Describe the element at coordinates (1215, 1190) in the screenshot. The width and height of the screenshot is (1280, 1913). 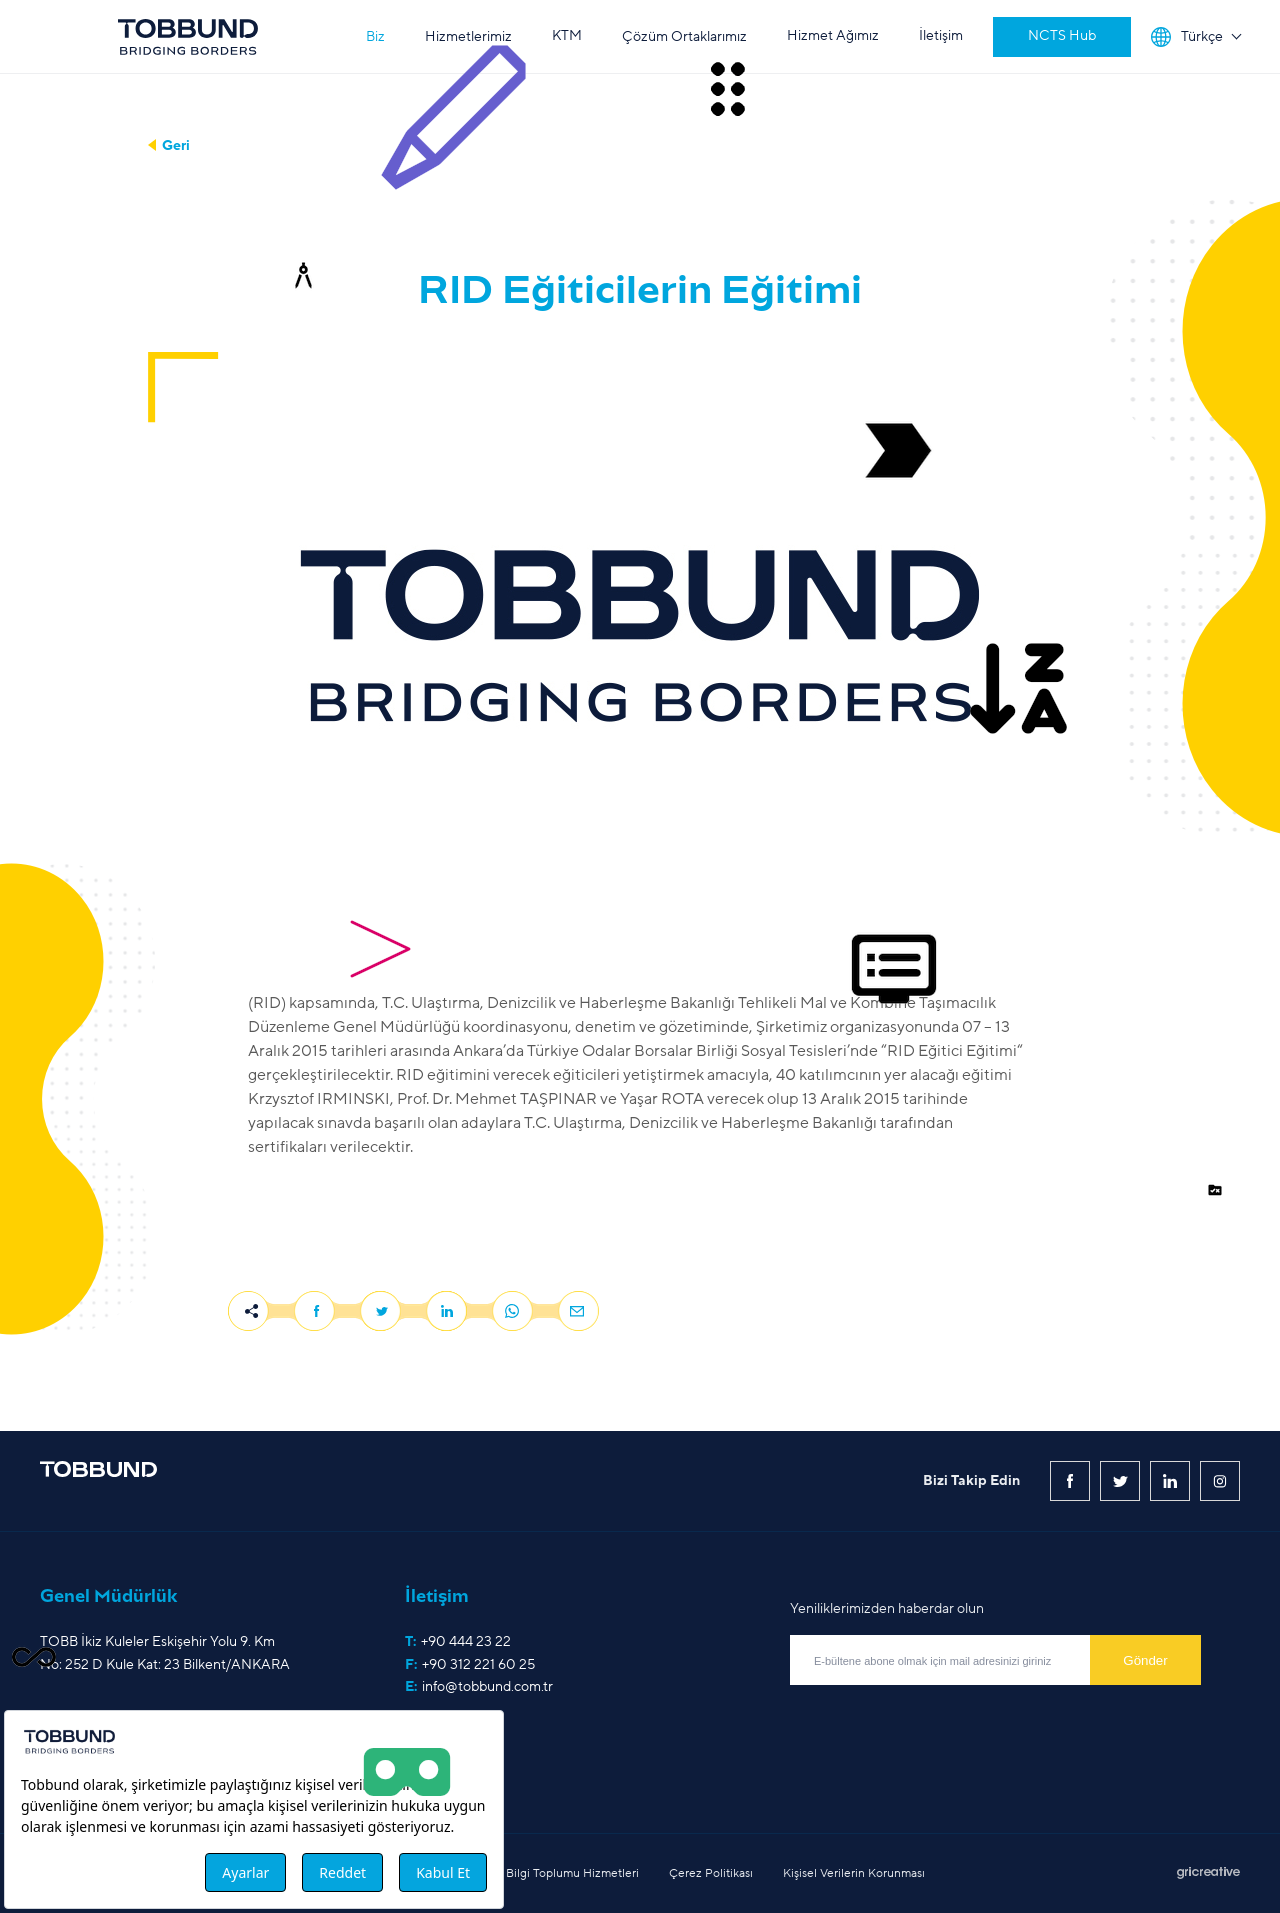
I see `folder containing validated and rejected items` at that location.